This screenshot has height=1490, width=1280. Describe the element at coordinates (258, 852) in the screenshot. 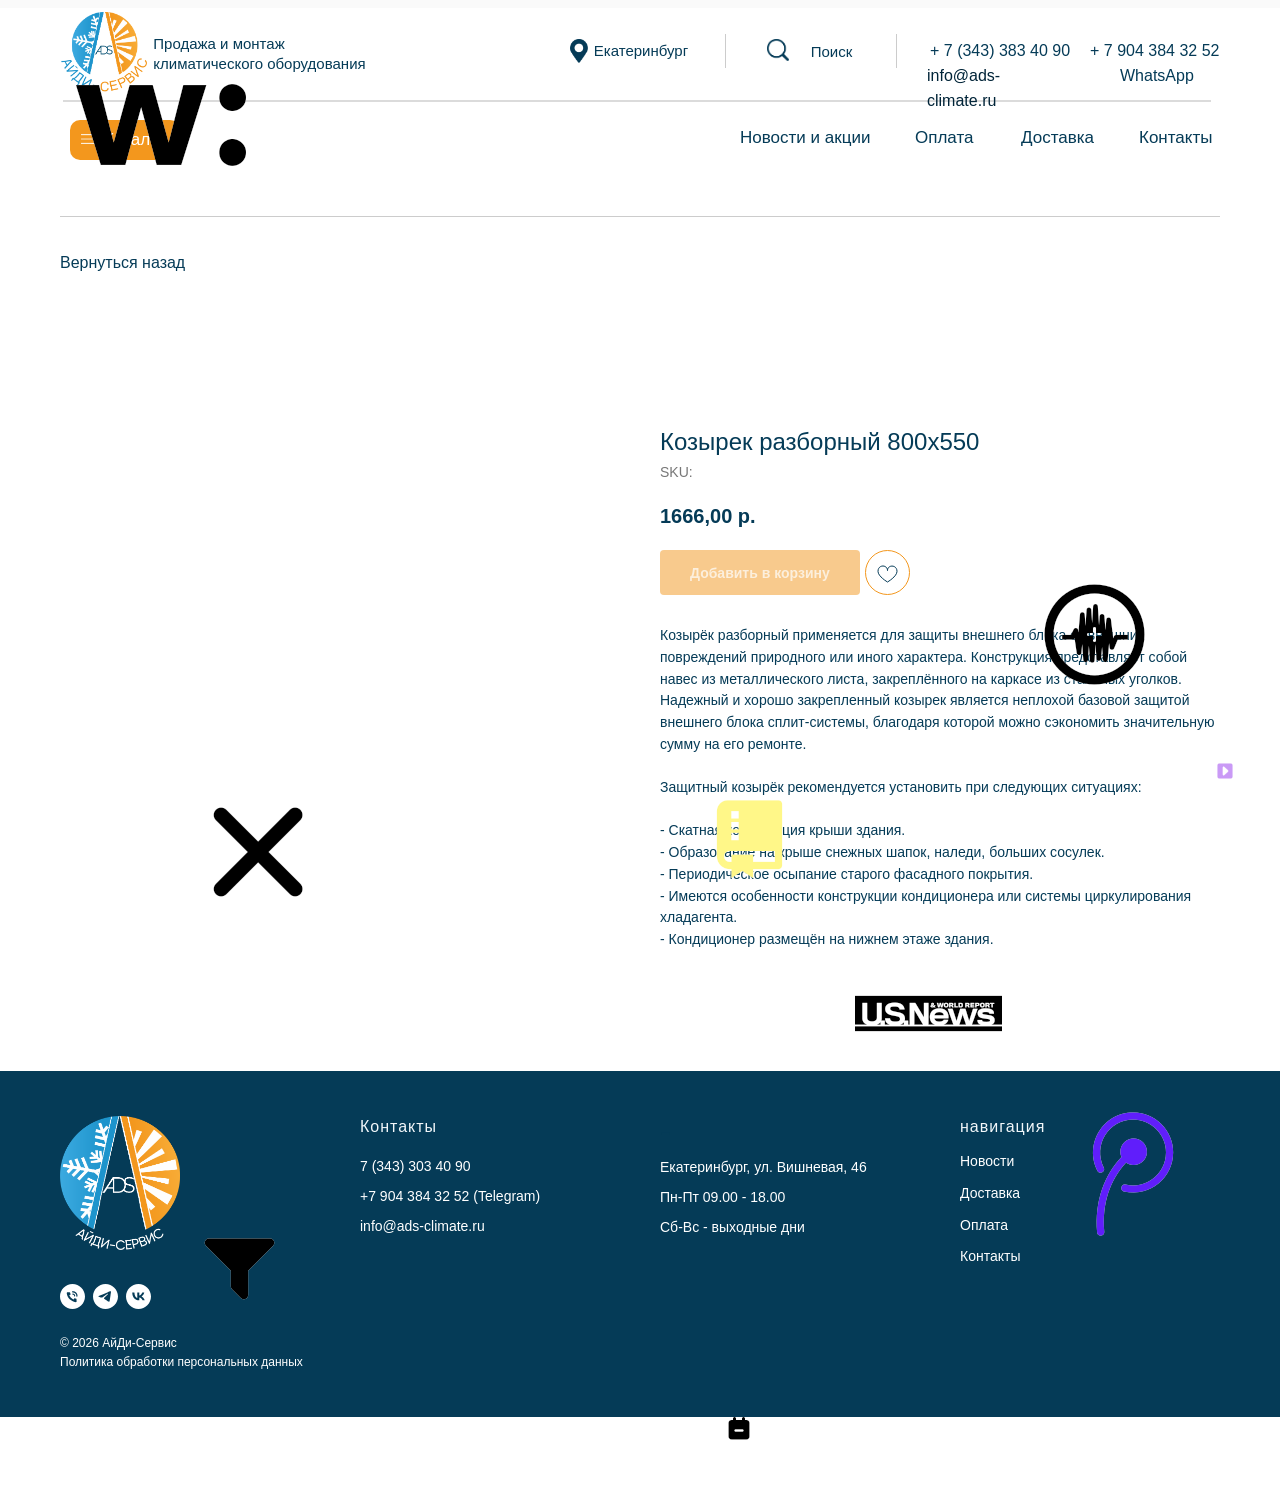

I see `close or dismiss a dialog` at that location.